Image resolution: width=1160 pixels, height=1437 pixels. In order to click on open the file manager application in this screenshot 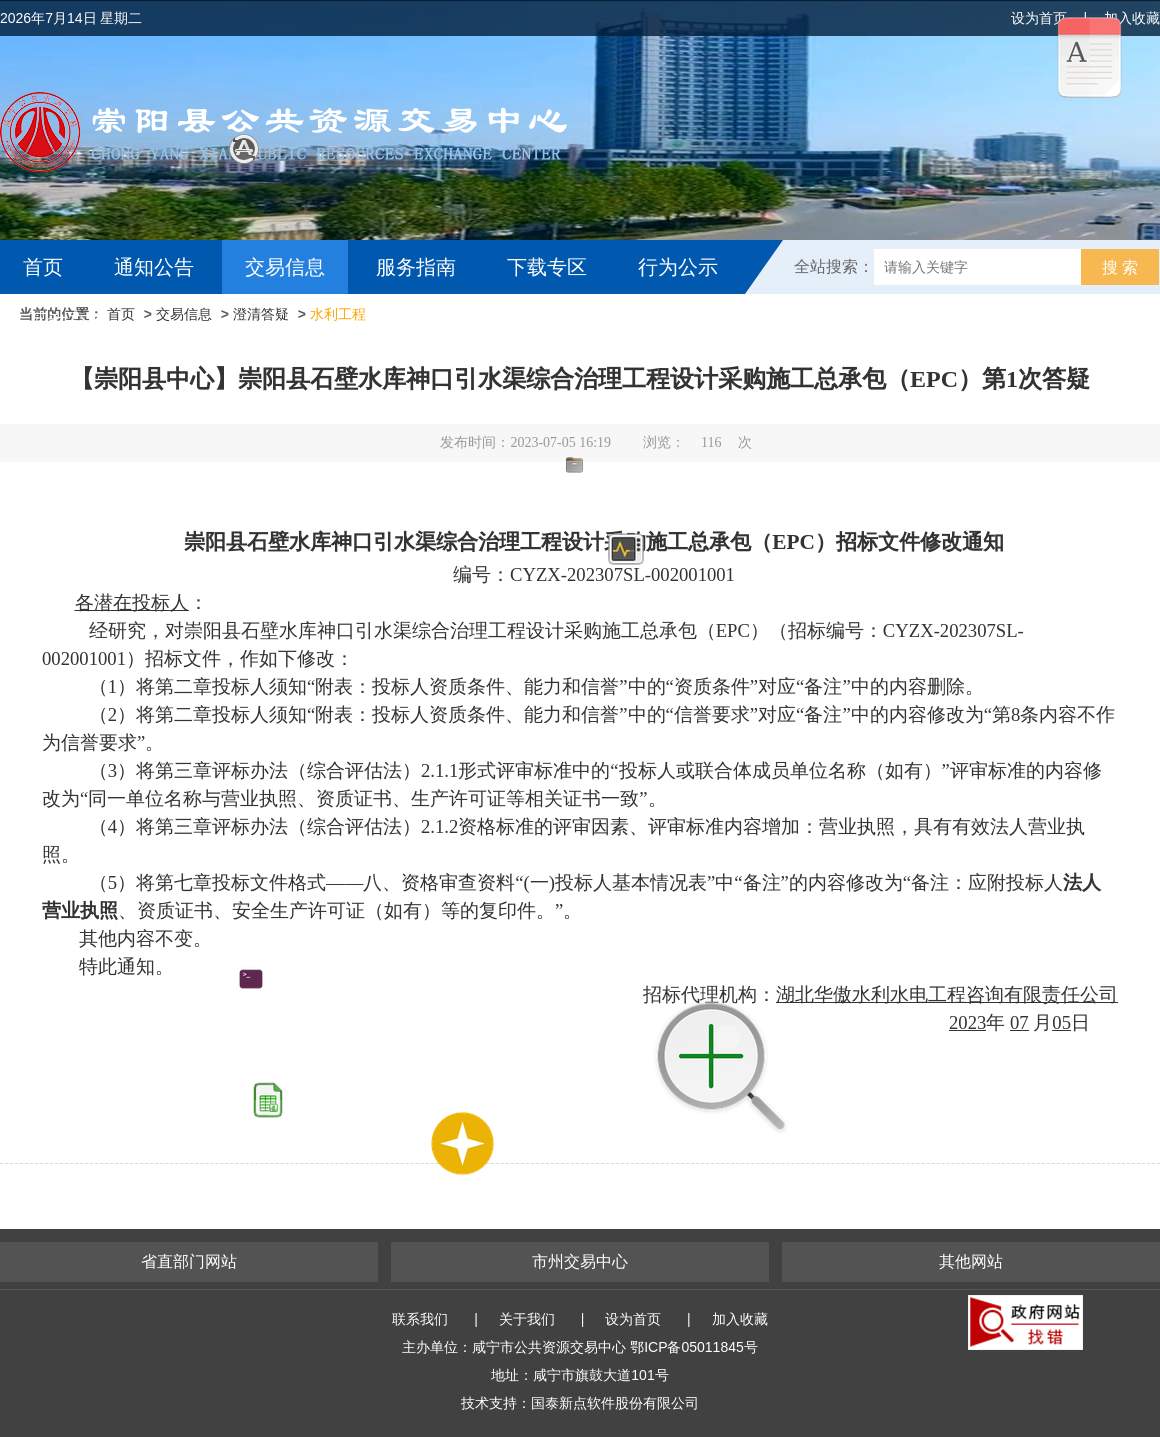, I will do `click(574, 464)`.